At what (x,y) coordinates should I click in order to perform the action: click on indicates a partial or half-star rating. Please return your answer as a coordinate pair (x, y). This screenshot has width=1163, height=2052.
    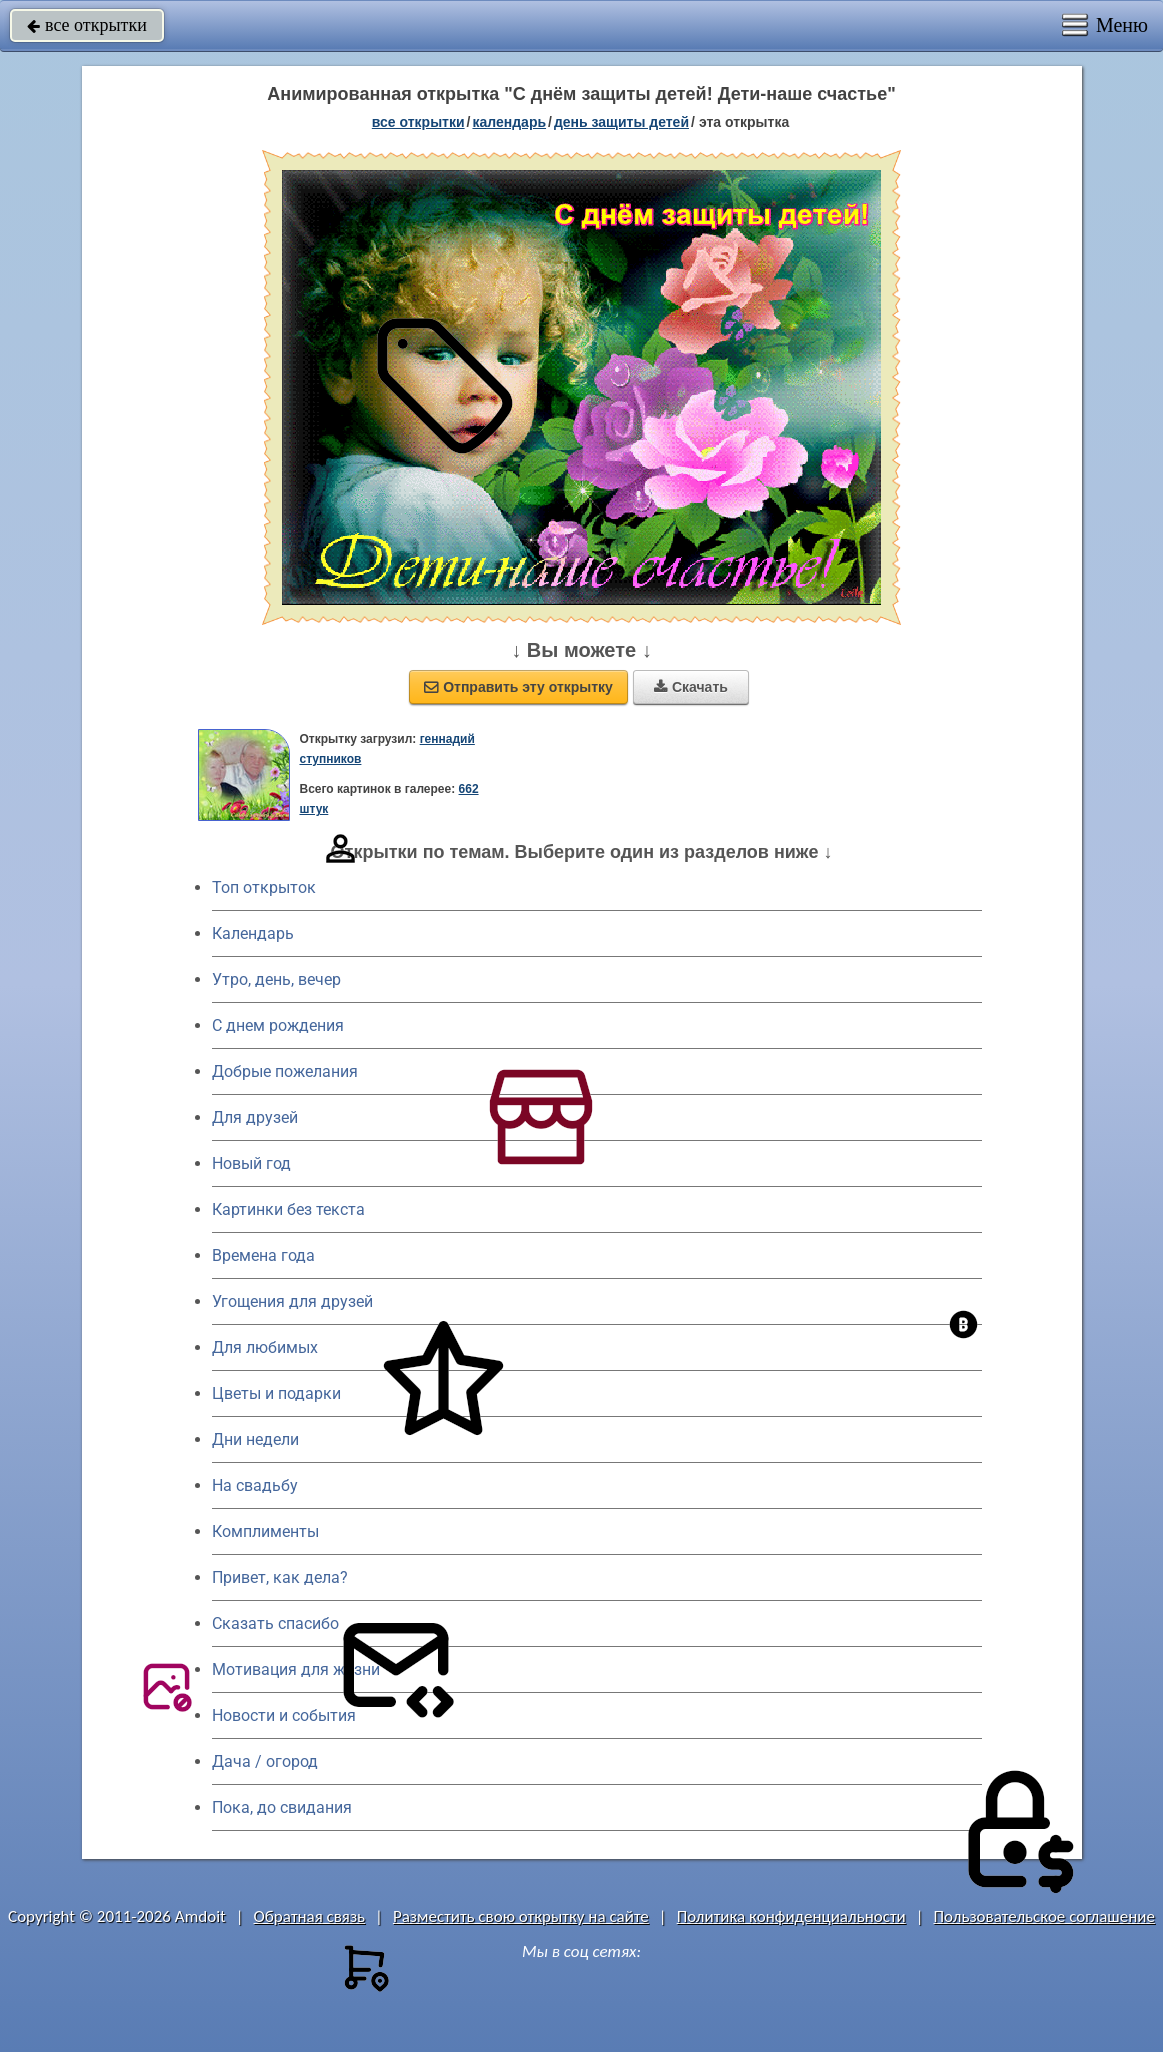
    Looking at the image, I should click on (443, 1383).